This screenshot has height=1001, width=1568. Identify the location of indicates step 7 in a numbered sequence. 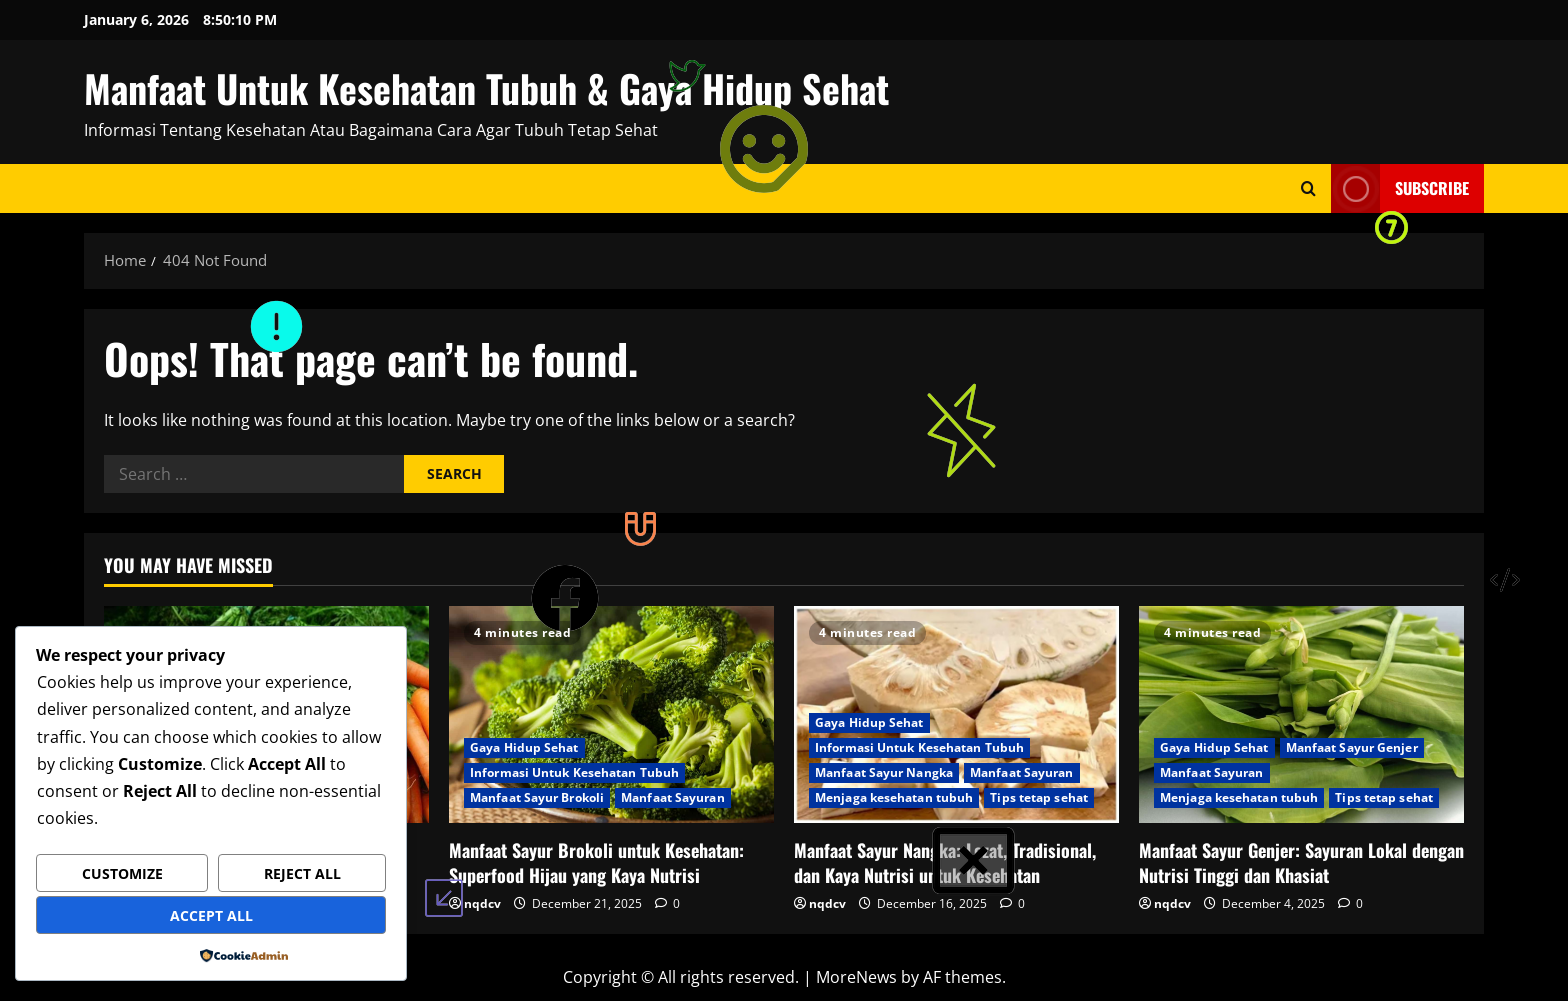
(1391, 227).